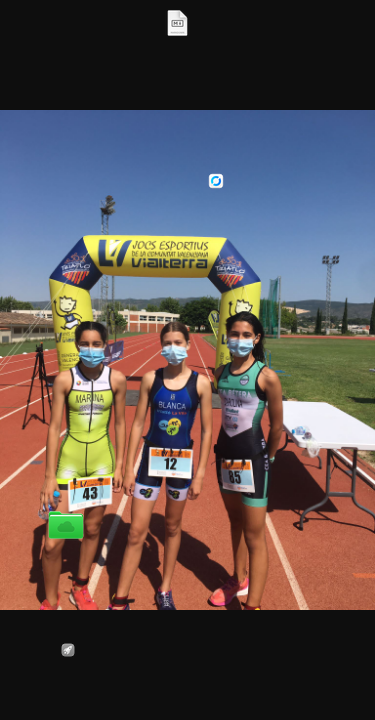 The height and width of the screenshot is (720, 375). What do you see at coordinates (66, 525) in the screenshot?
I see `access cloud-synced files and folders` at bounding box center [66, 525].